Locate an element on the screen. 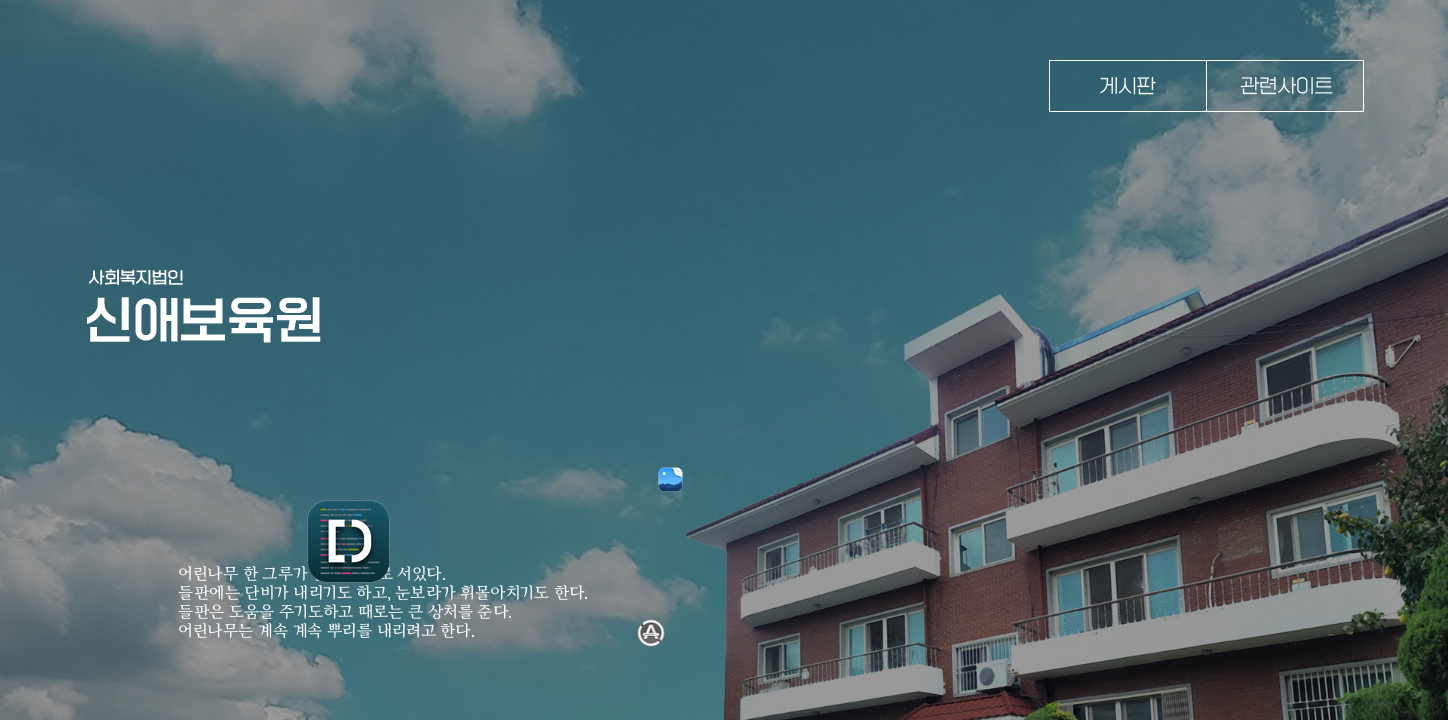  open wallpaper settings is located at coordinates (670, 479).